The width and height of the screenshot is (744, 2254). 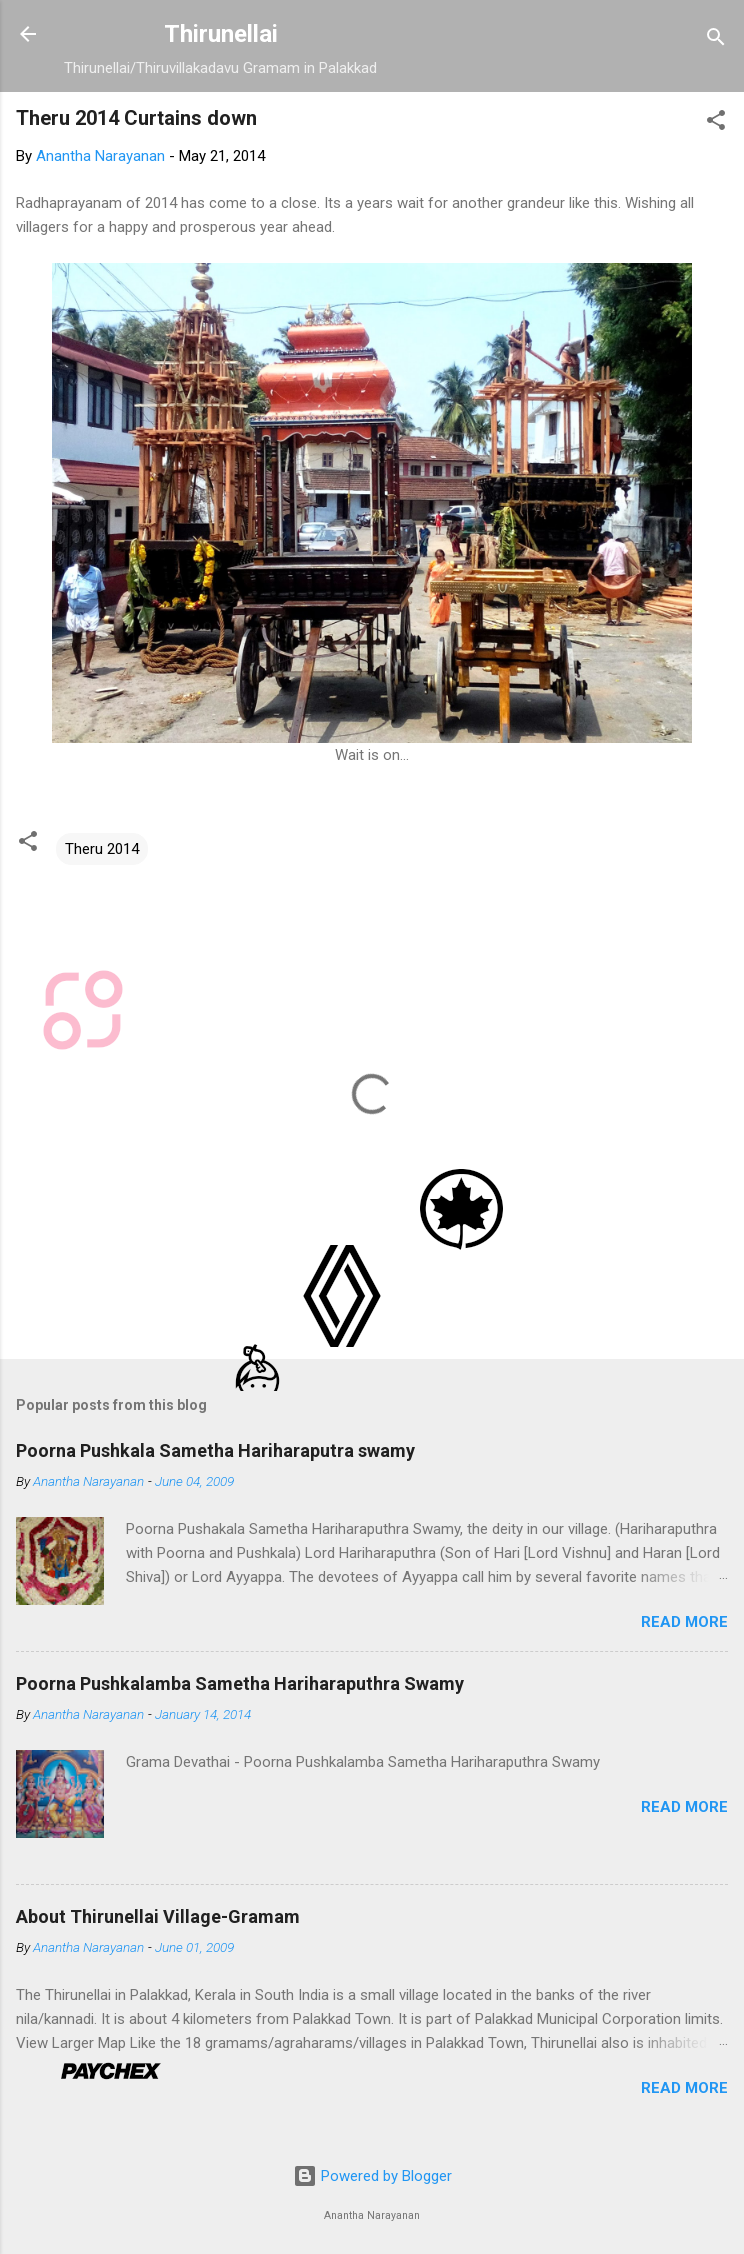 I want to click on open keybase app, so click(x=257, y=1367).